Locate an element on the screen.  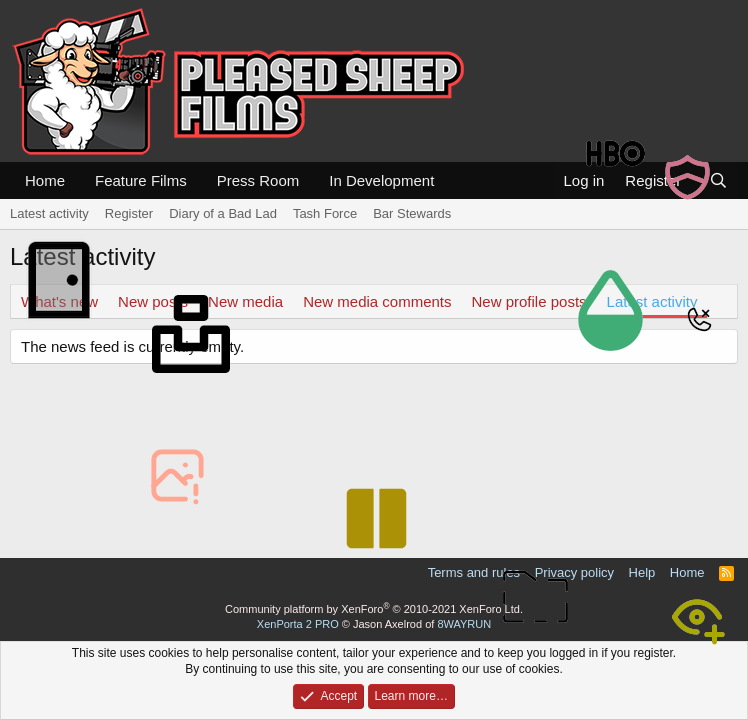
add to watchlist is located at coordinates (697, 617).